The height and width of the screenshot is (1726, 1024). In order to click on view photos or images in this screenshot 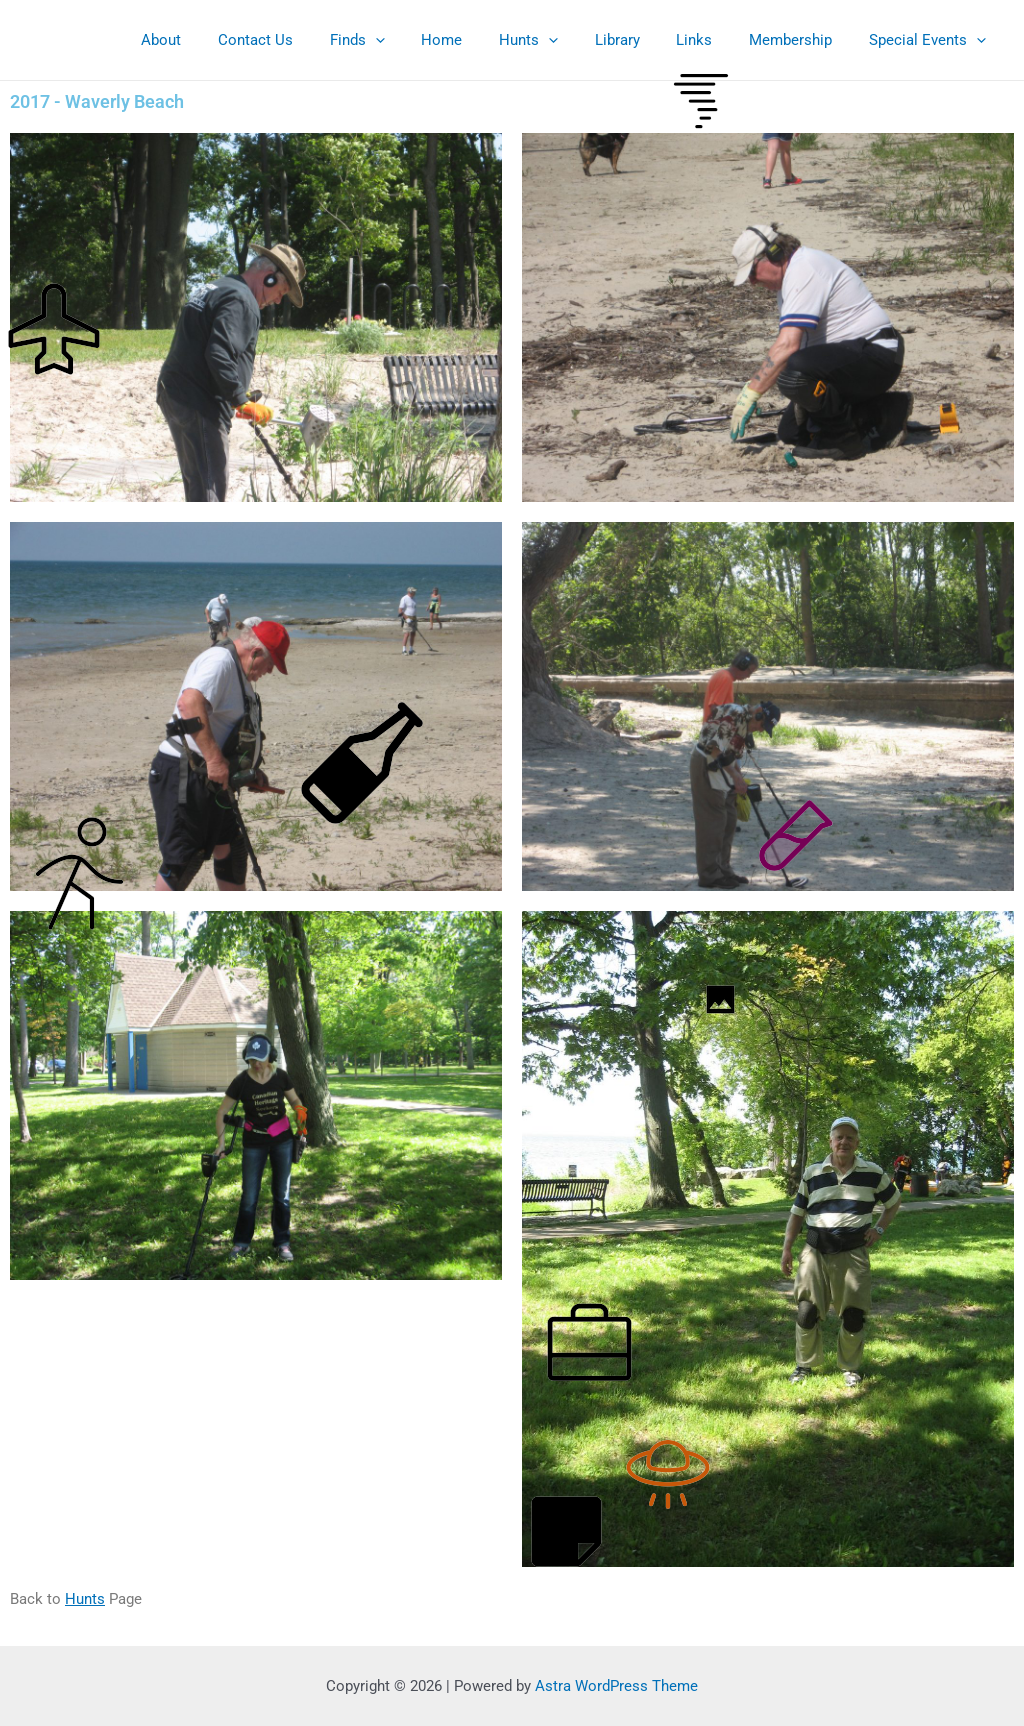, I will do `click(720, 999)`.